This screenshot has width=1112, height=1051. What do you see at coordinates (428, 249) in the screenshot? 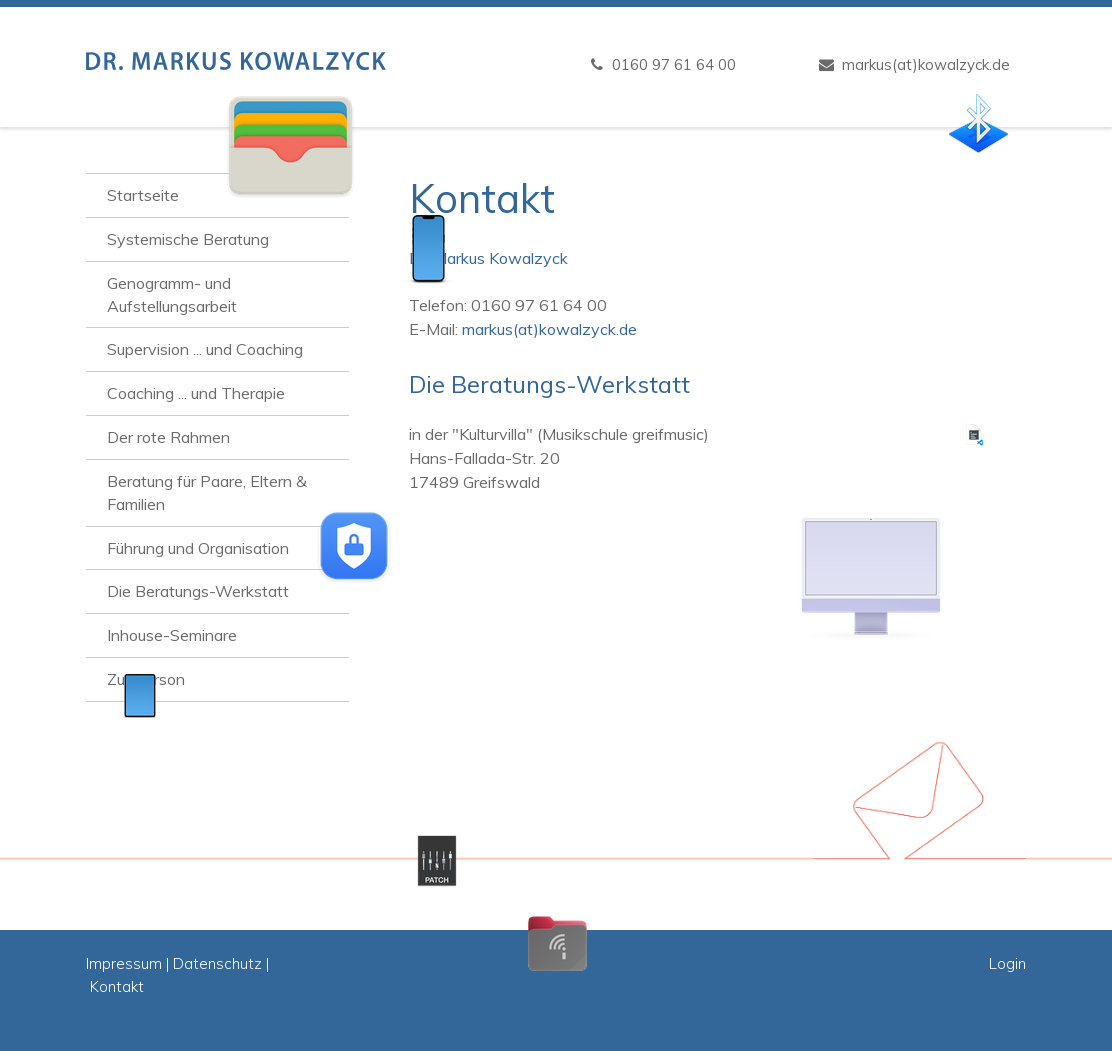
I see `indicates a connected iPhone device` at bounding box center [428, 249].